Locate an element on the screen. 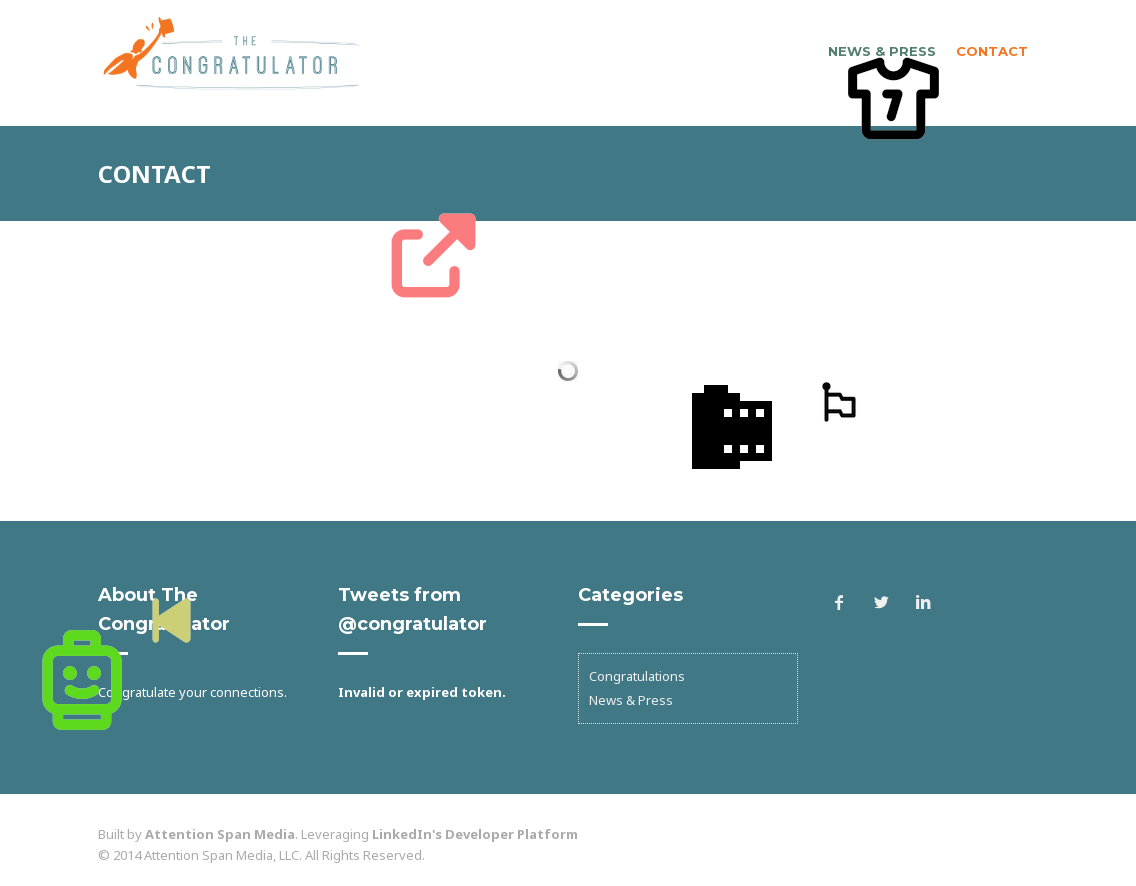 The width and height of the screenshot is (1136, 886). open link in a new tab or window is located at coordinates (433, 255).